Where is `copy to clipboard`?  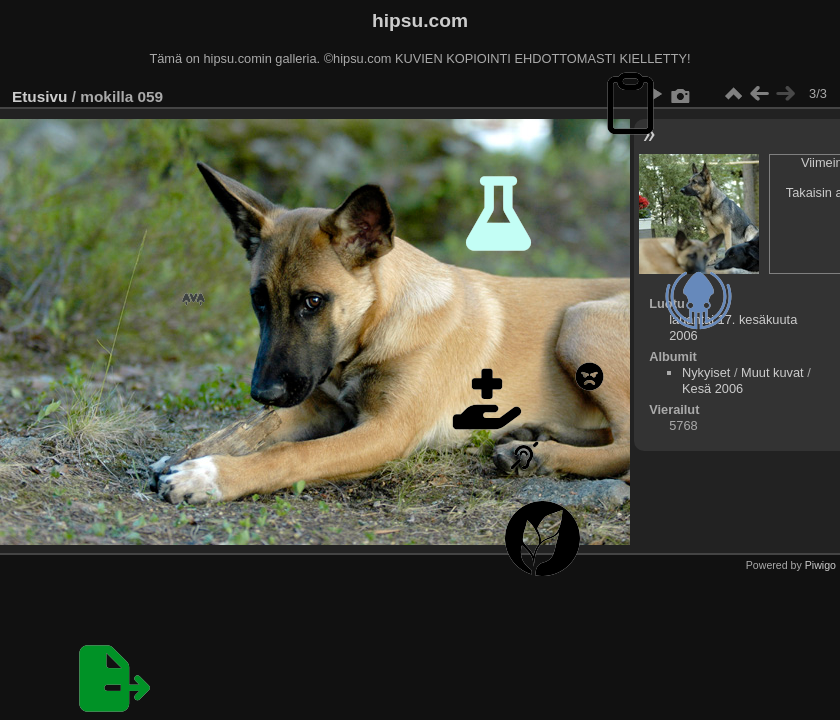
copy to clipboard is located at coordinates (630, 103).